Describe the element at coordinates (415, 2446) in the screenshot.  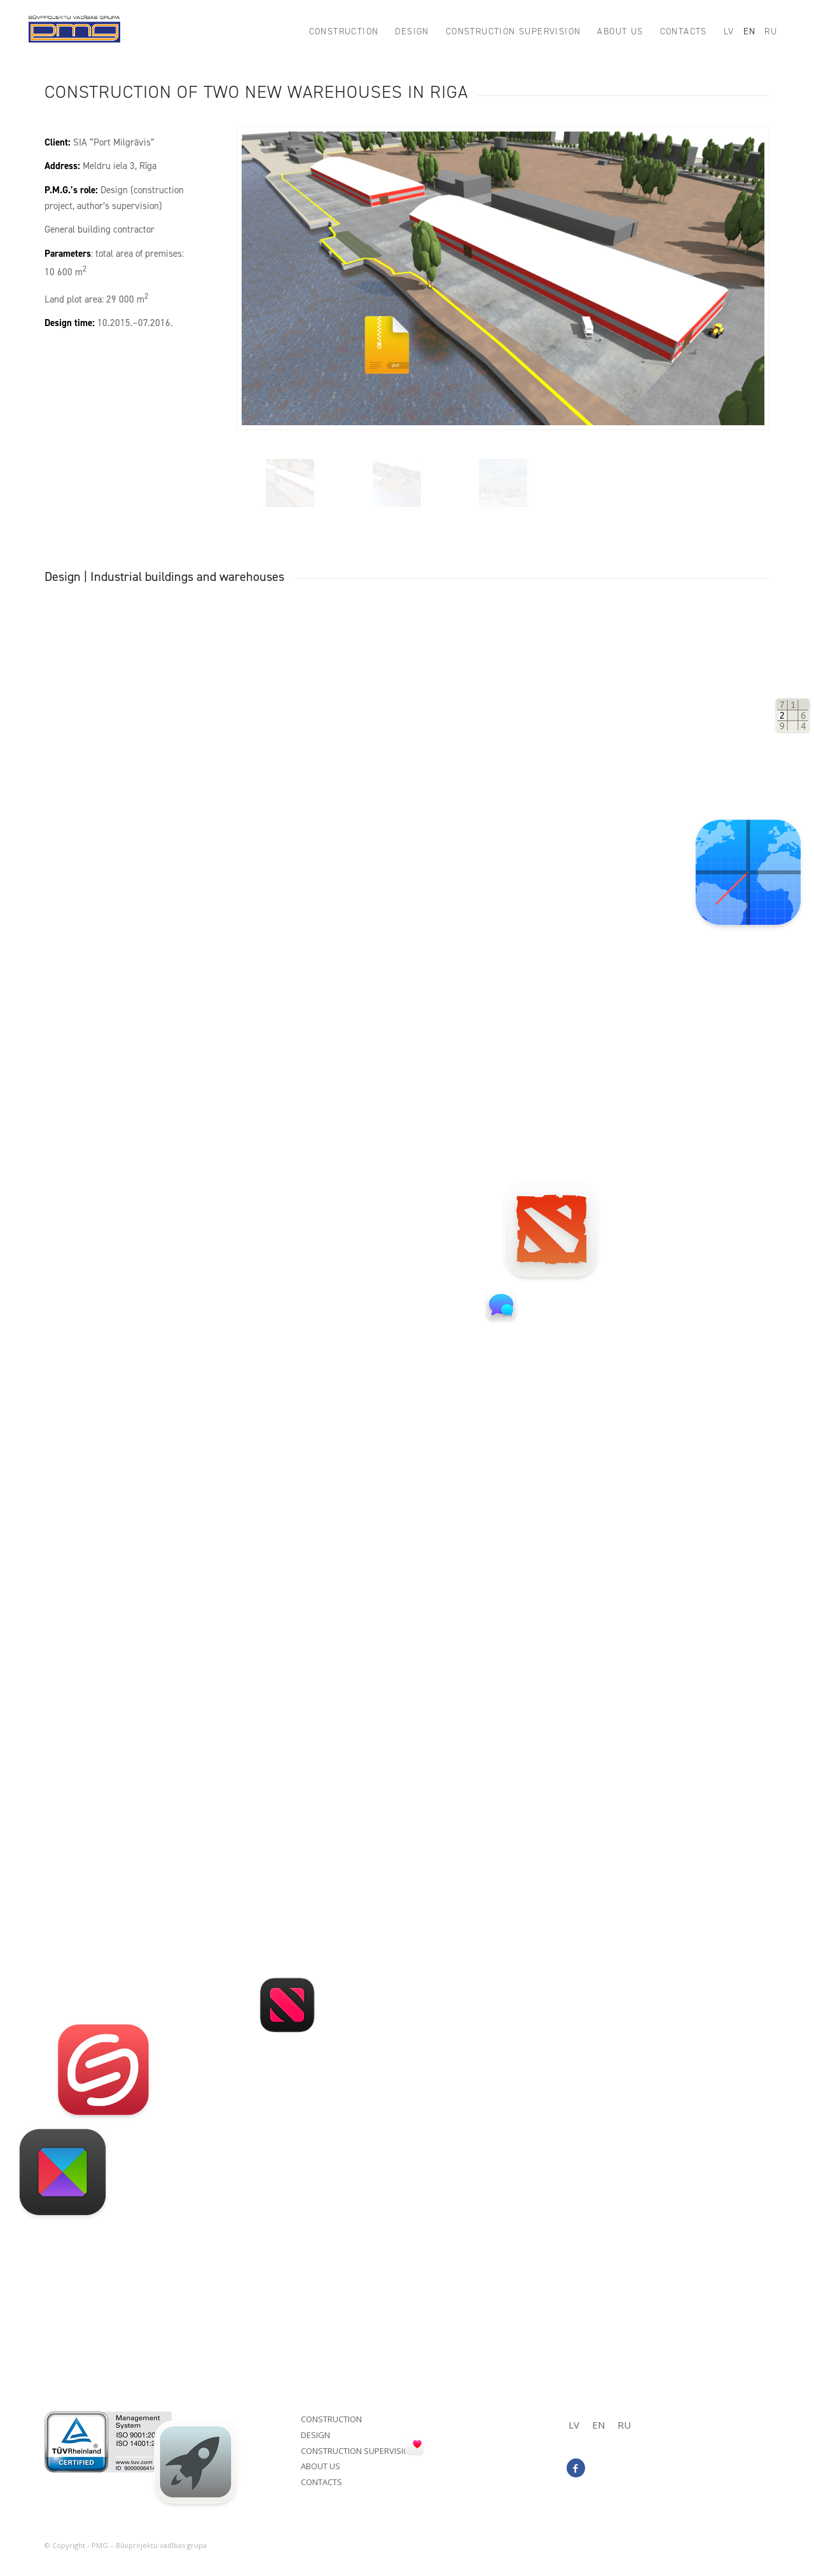
I see `open the Health app` at that location.